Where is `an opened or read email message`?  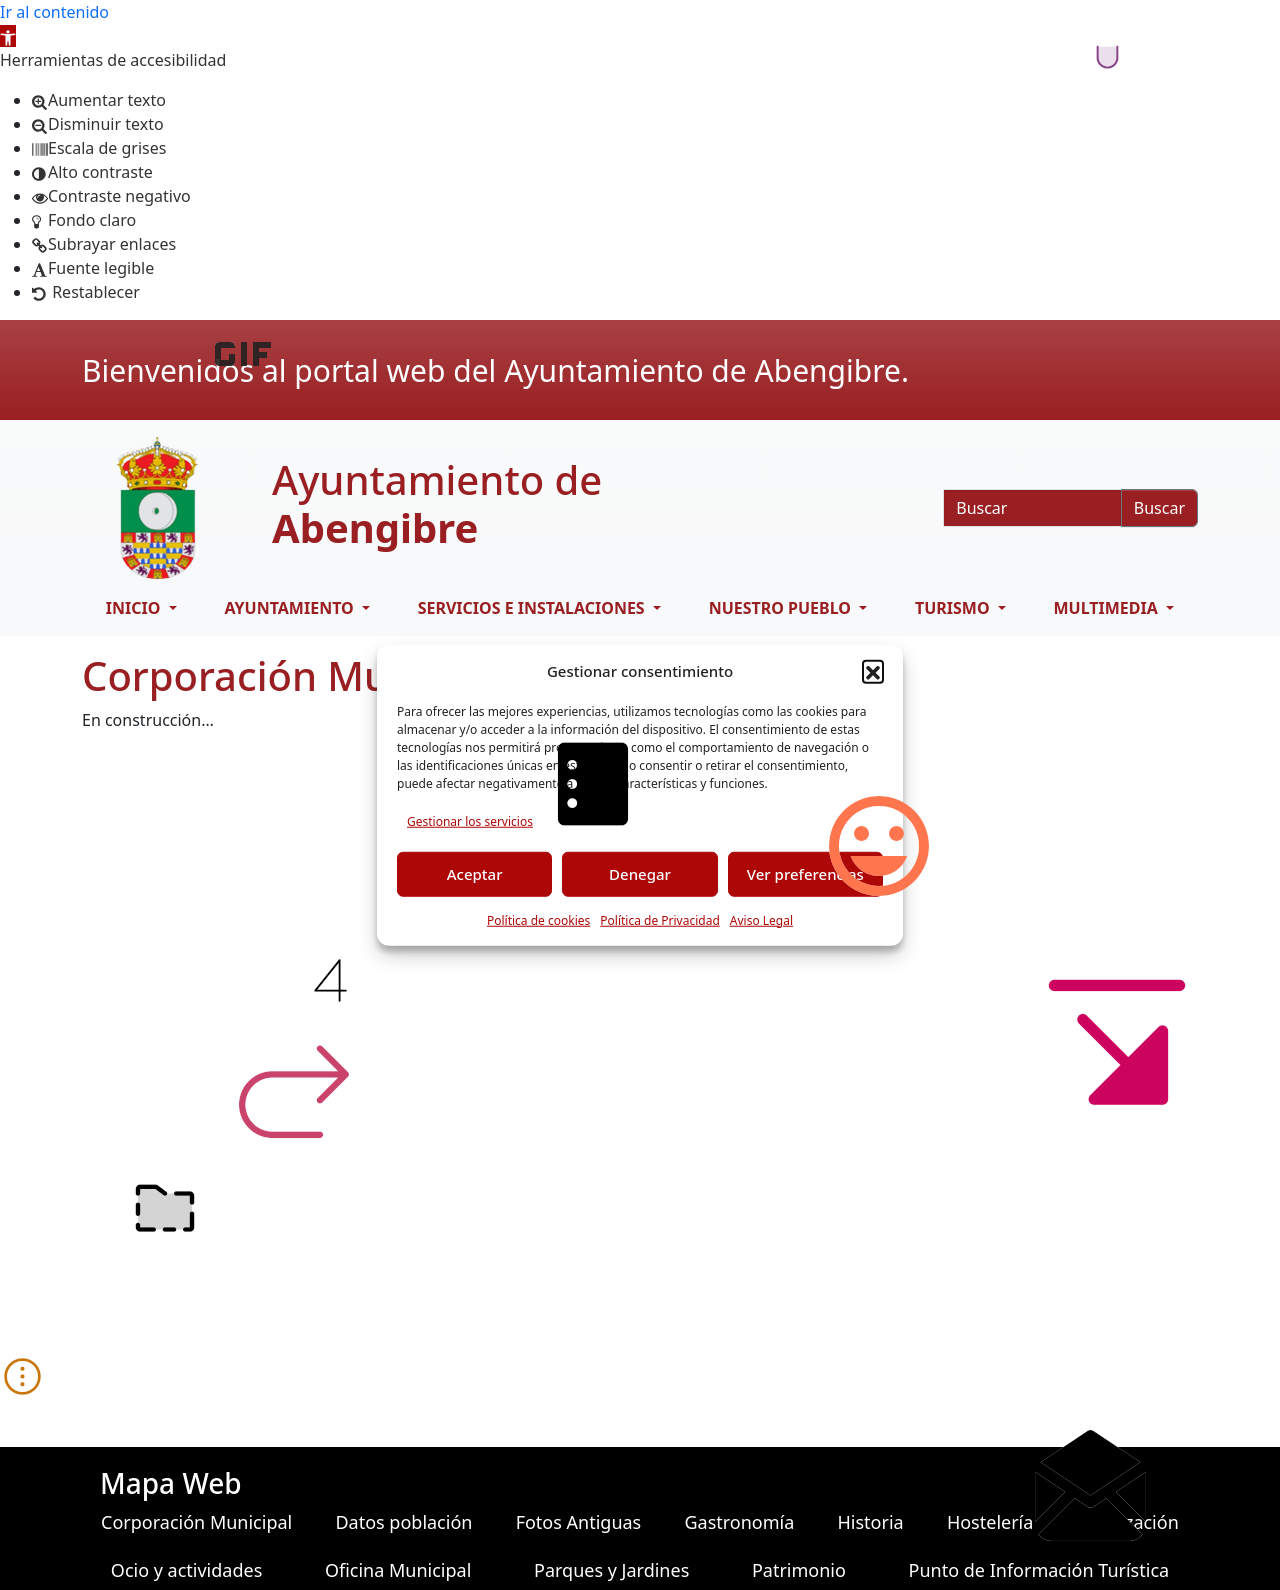
an opened or read email message is located at coordinates (1090, 1485).